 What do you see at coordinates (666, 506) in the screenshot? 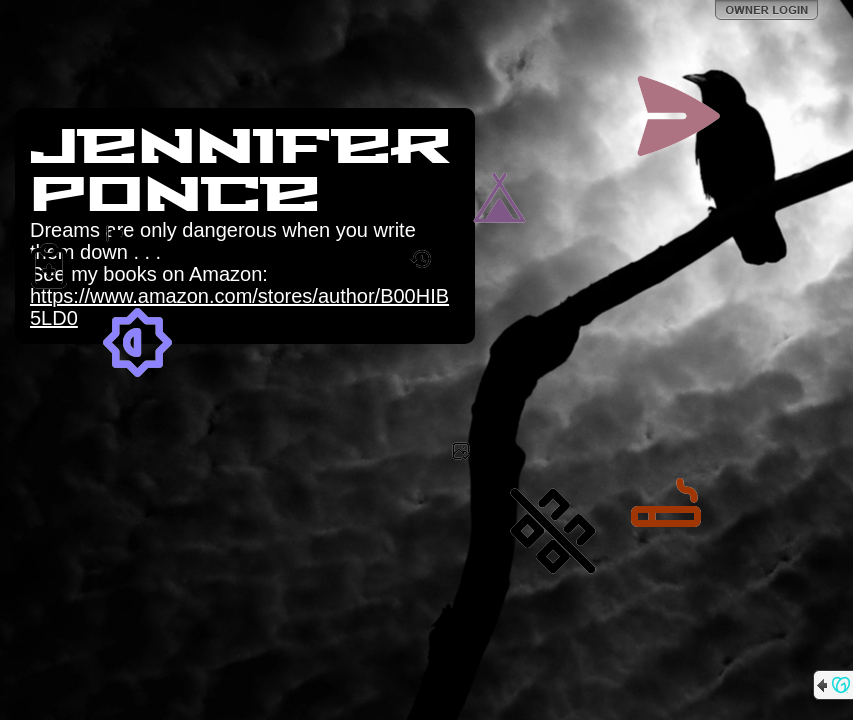
I see `indicates a designated smoking area` at bounding box center [666, 506].